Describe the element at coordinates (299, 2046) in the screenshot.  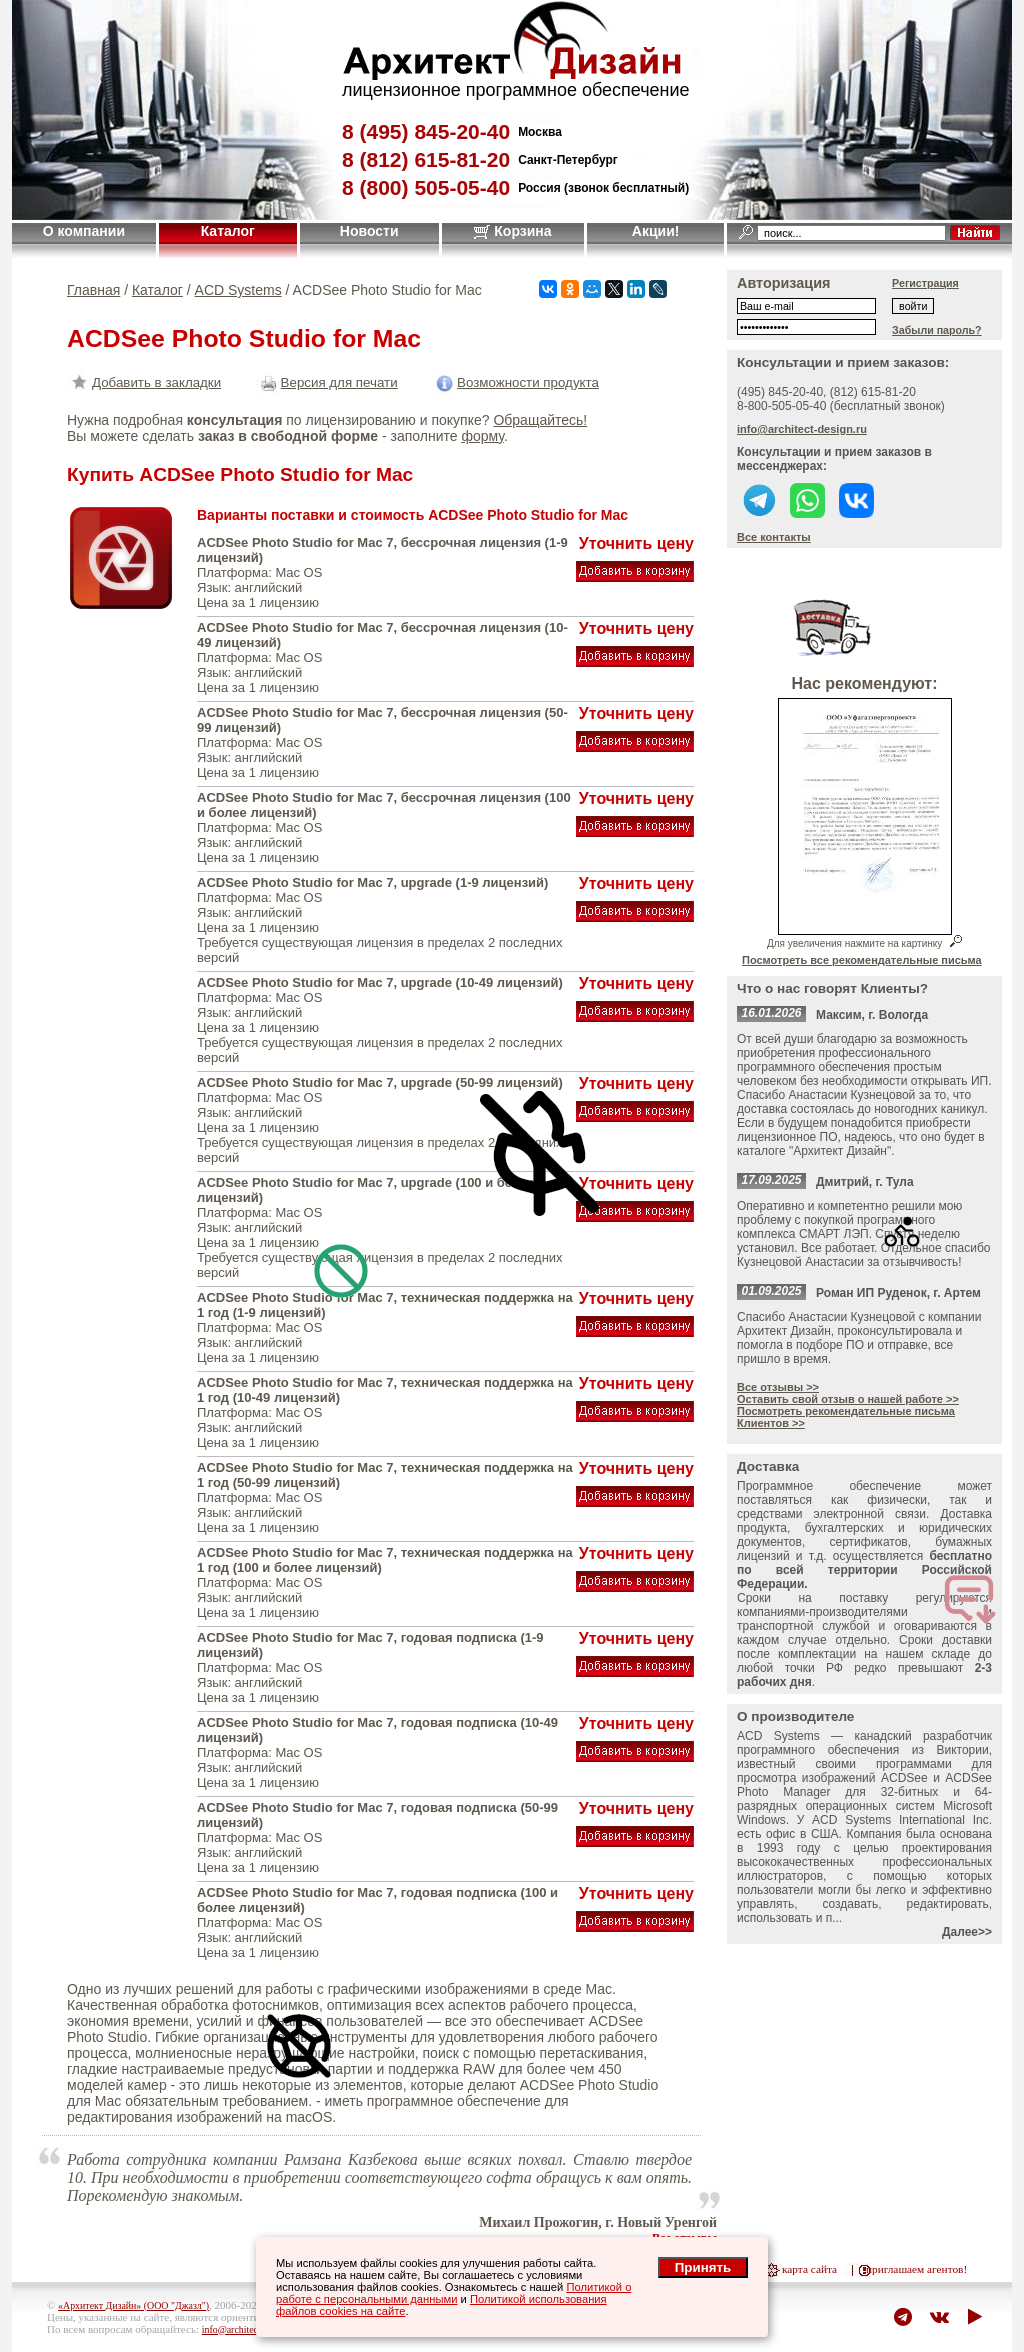
I see `disable football/soccer notifications` at that location.